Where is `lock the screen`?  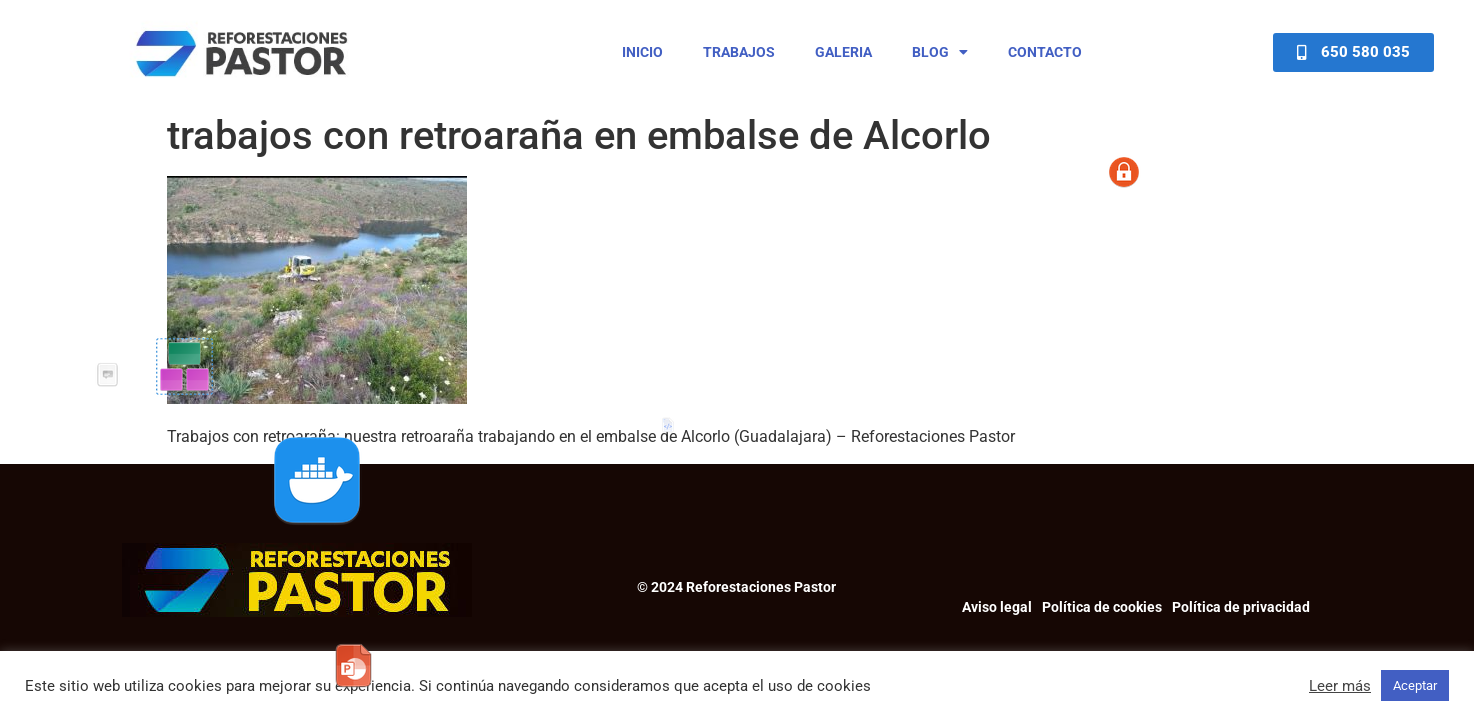
lock the screen is located at coordinates (1124, 172).